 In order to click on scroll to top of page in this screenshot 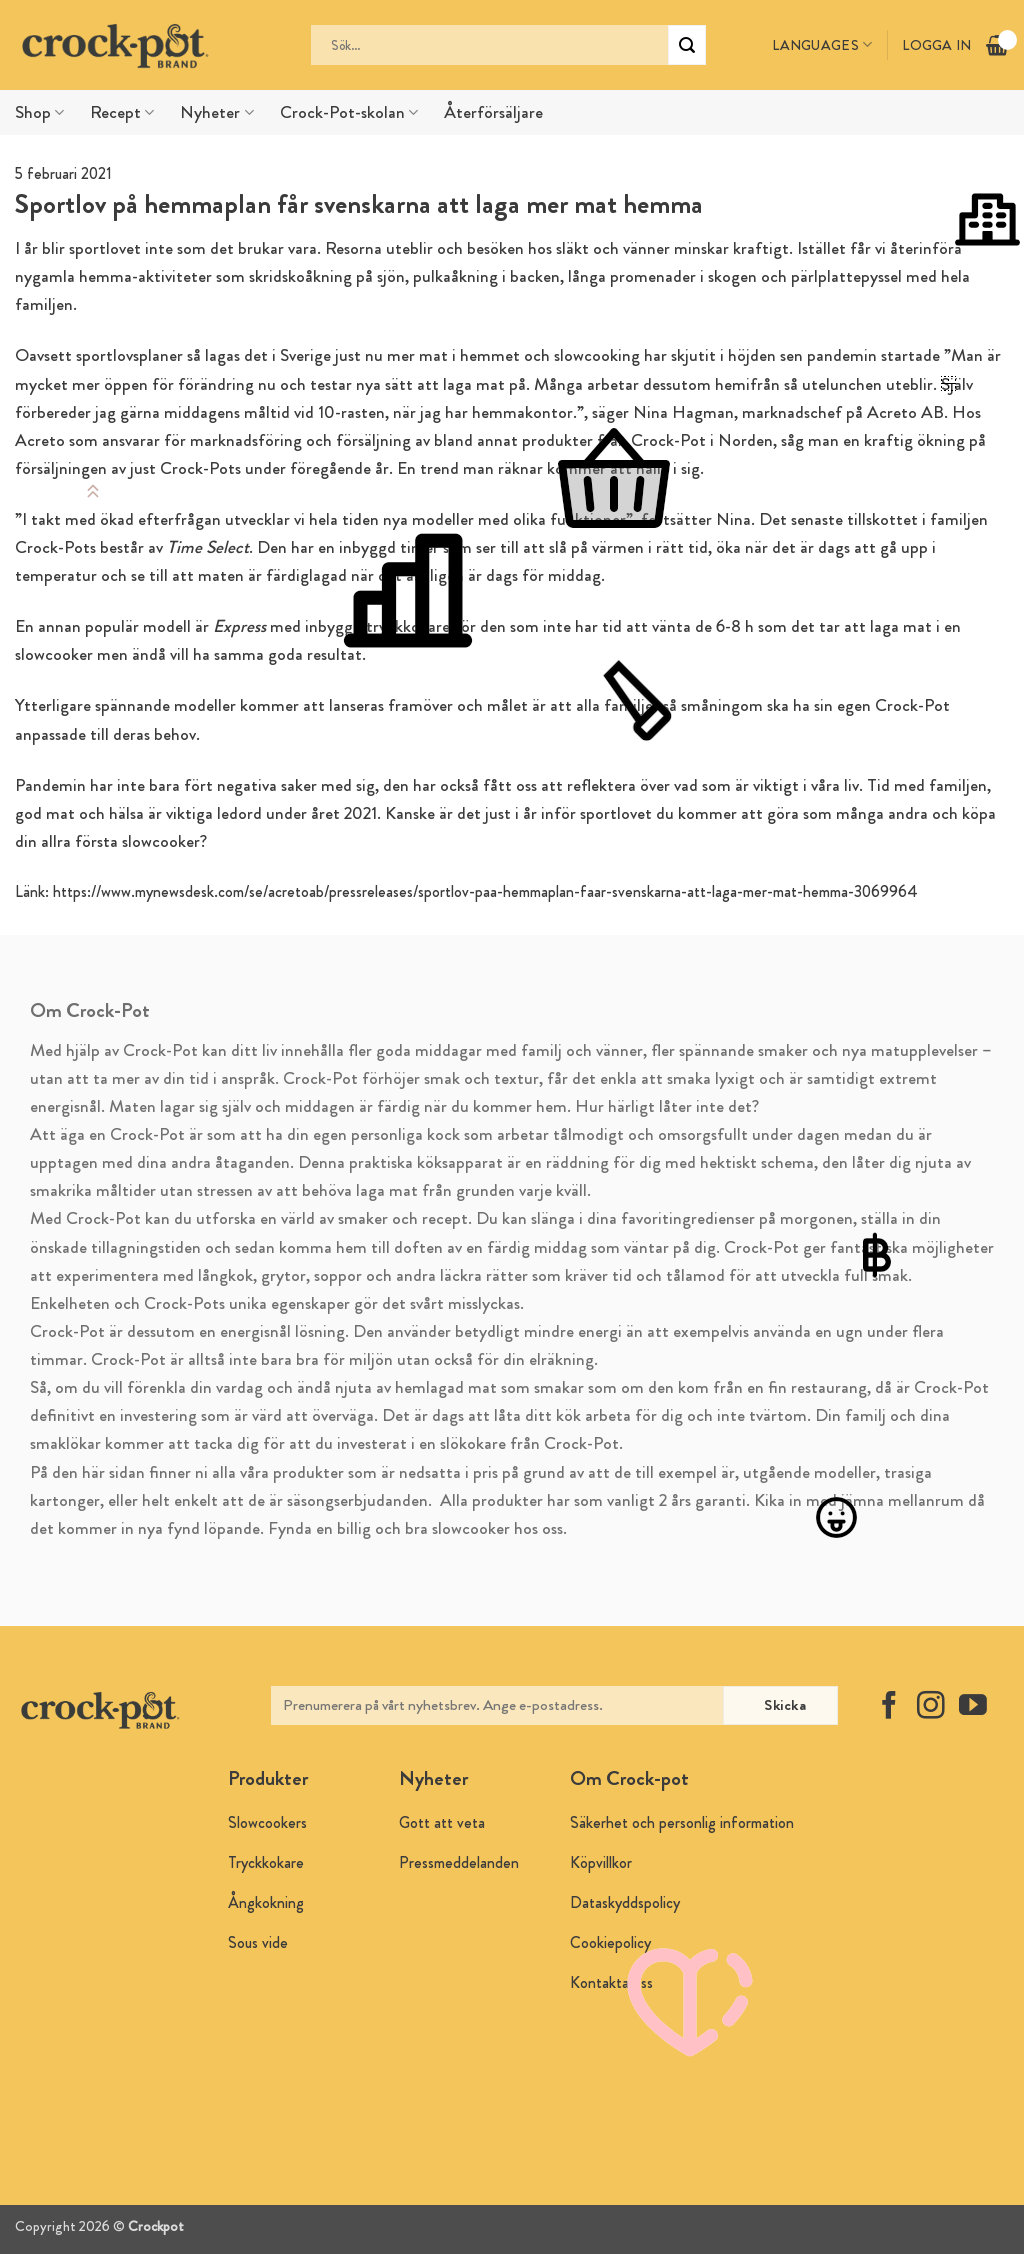, I will do `click(93, 491)`.